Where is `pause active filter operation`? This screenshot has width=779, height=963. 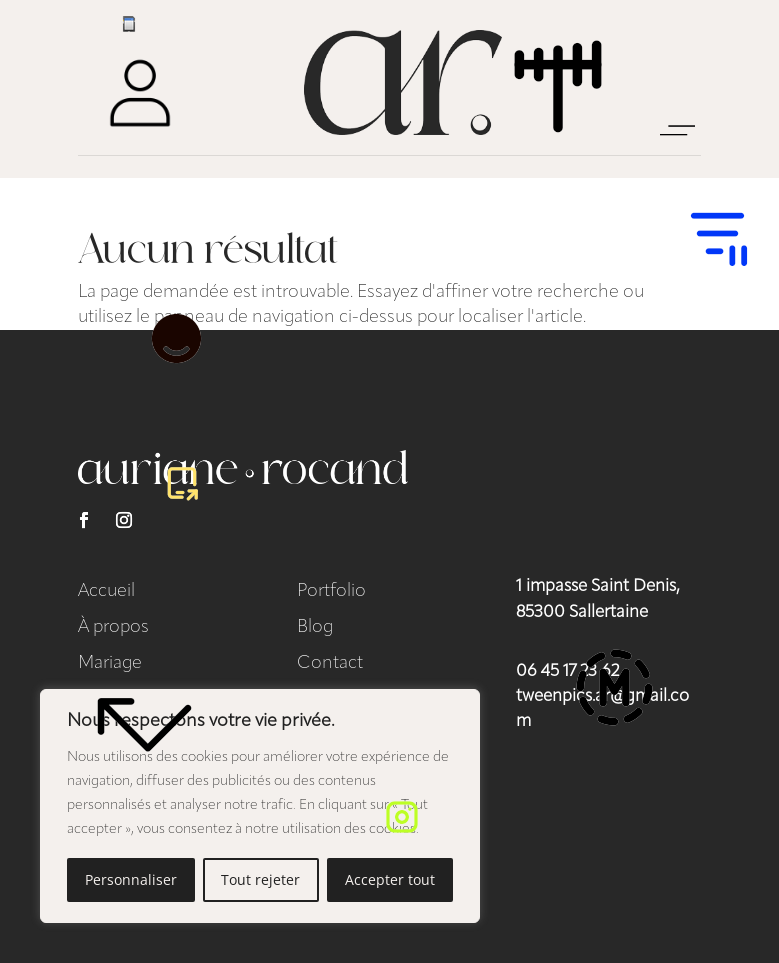 pause active filter operation is located at coordinates (717, 233).